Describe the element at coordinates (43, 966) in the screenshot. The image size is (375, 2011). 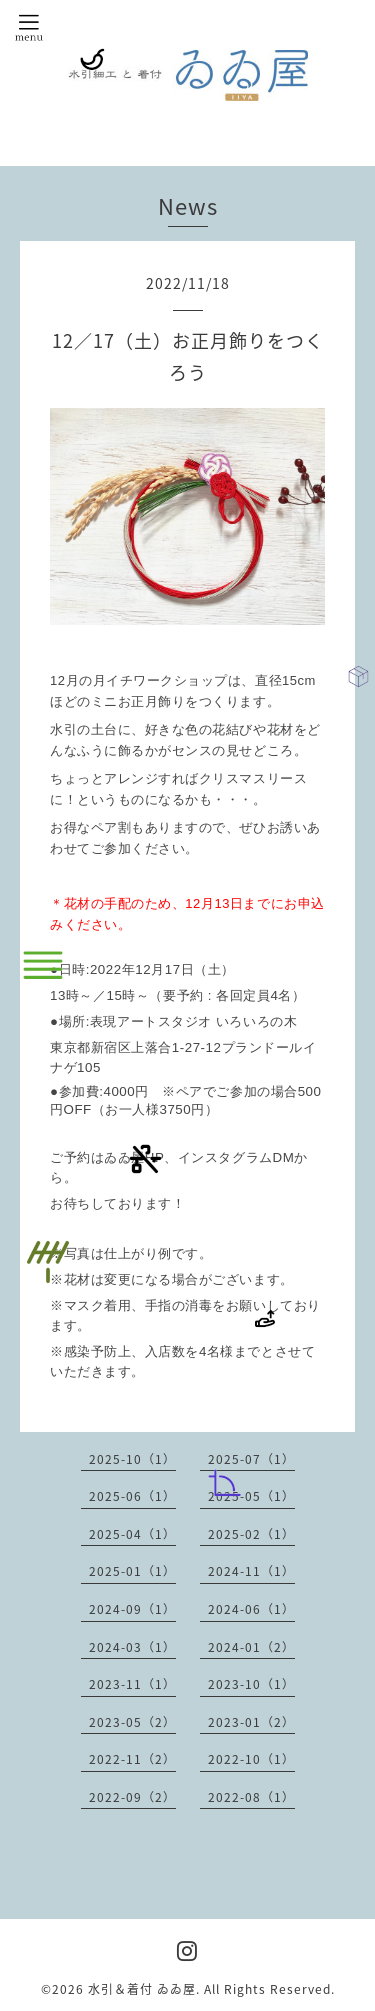
I see `justify text alignment` at that location.